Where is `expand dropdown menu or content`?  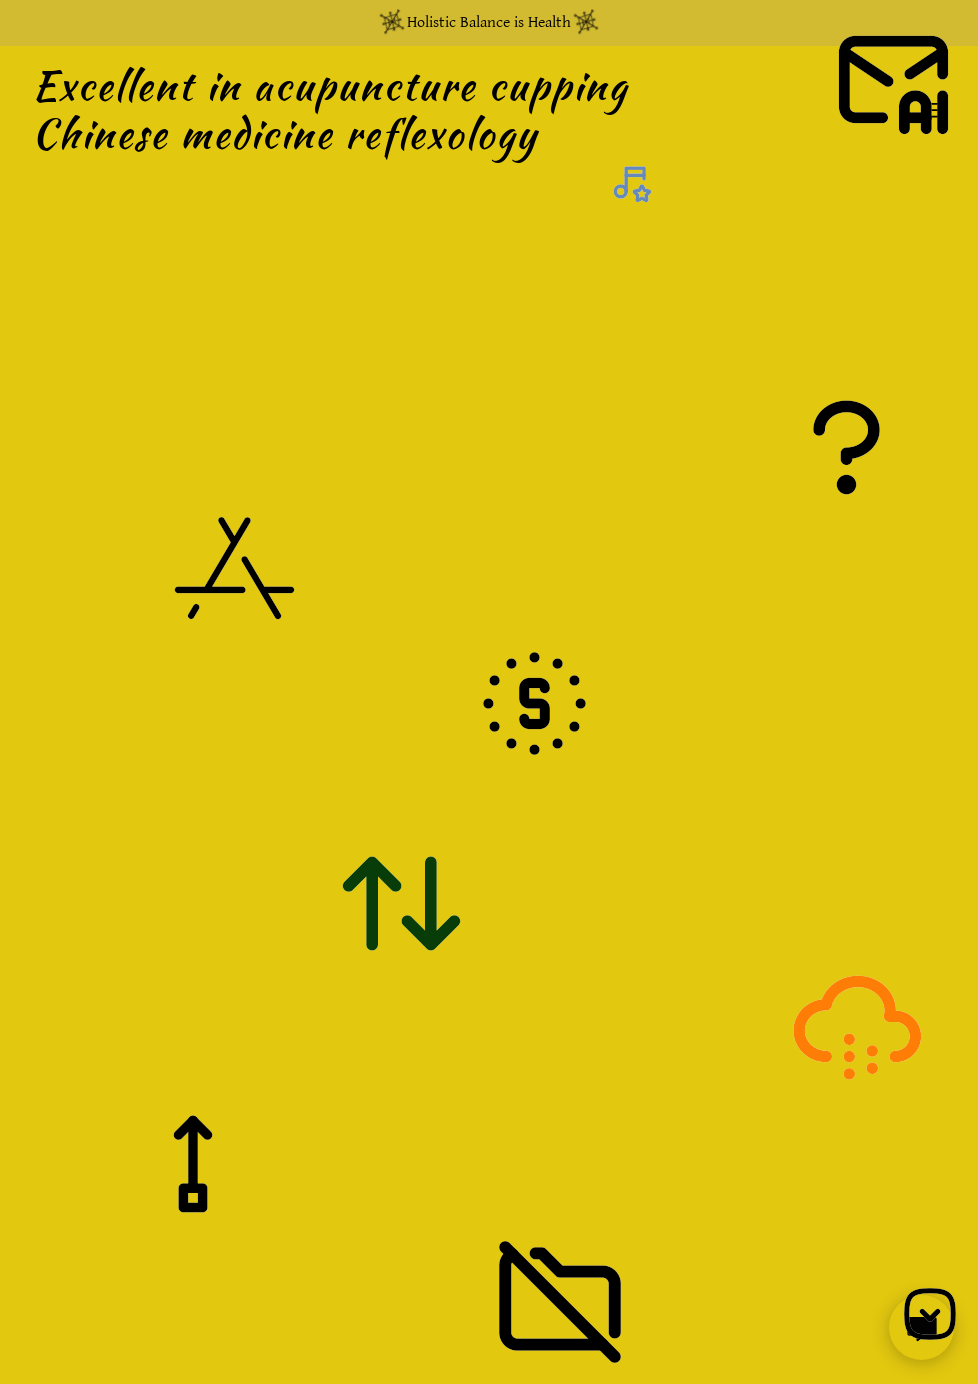
expand dropdown menu or content is located at coordinates (930, 1314).